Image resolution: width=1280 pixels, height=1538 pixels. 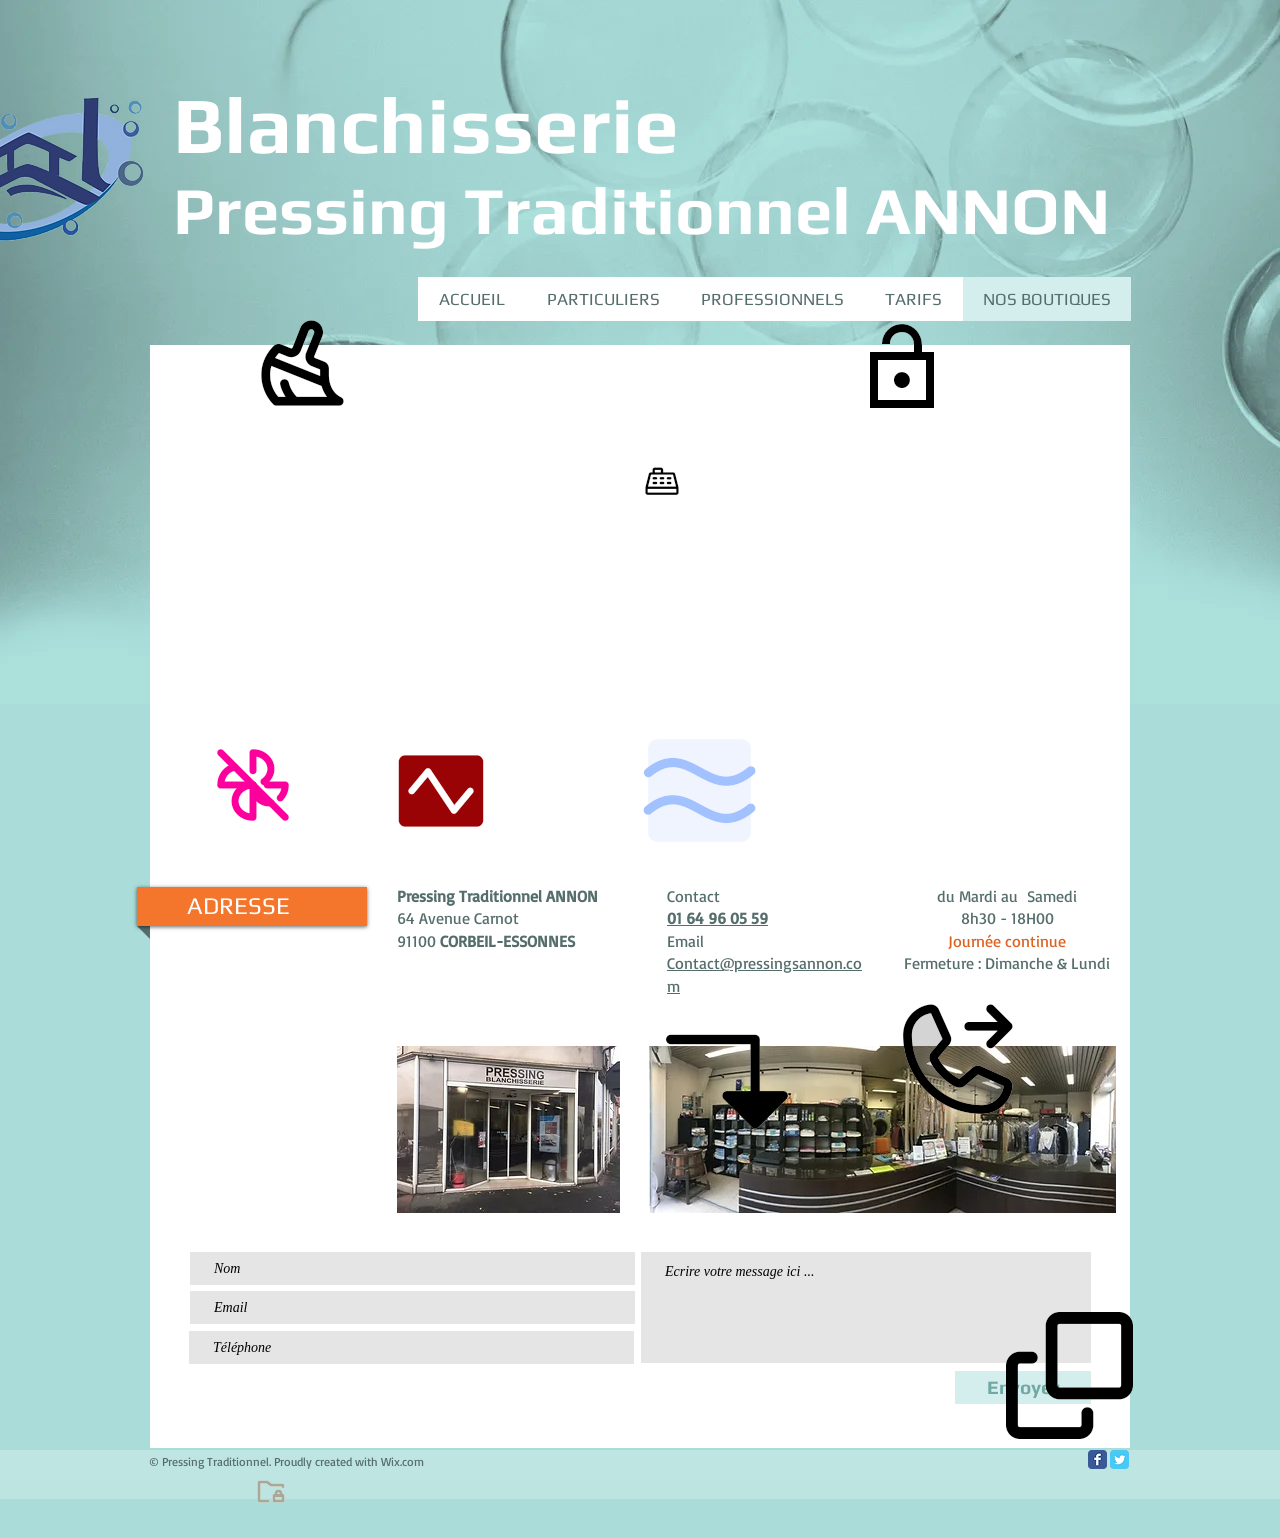 What do you see at coordinates (960, 1057) in the screenshot?
I see `transfer an active call` at bounding box center [960, 1057].